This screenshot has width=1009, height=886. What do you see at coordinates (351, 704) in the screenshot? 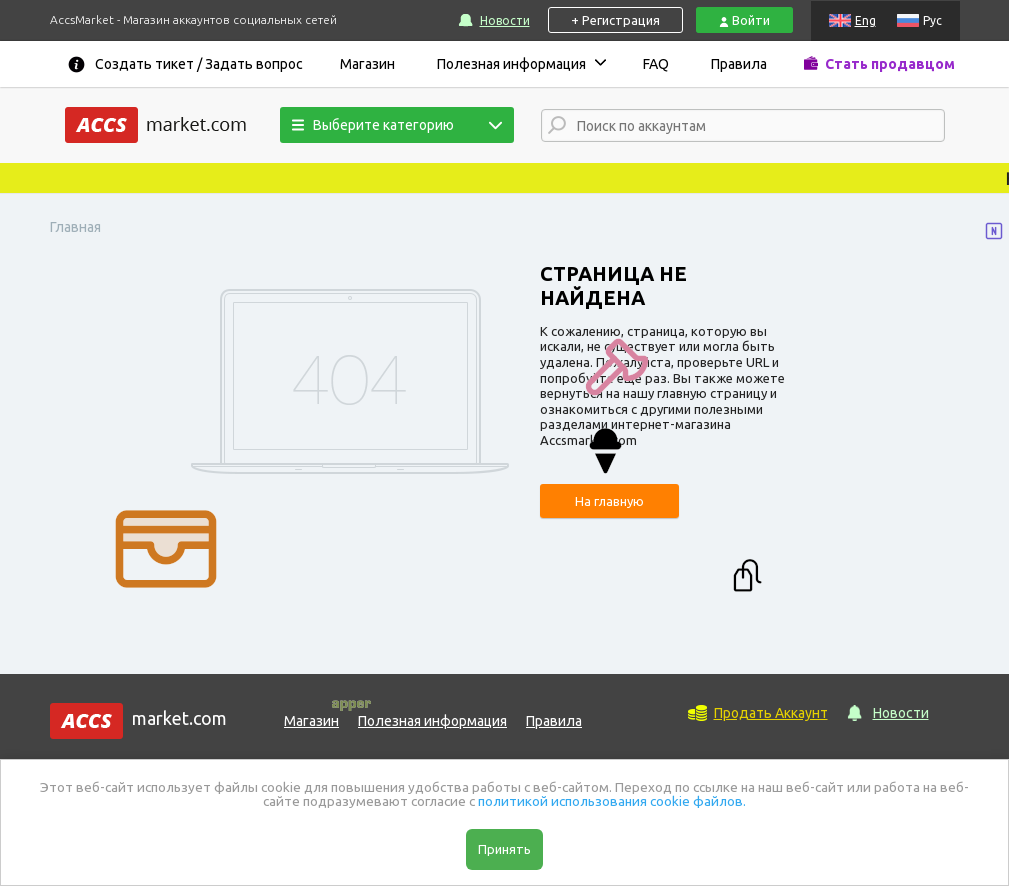
I see `apper brand logo` at bounding box center [351, 704].